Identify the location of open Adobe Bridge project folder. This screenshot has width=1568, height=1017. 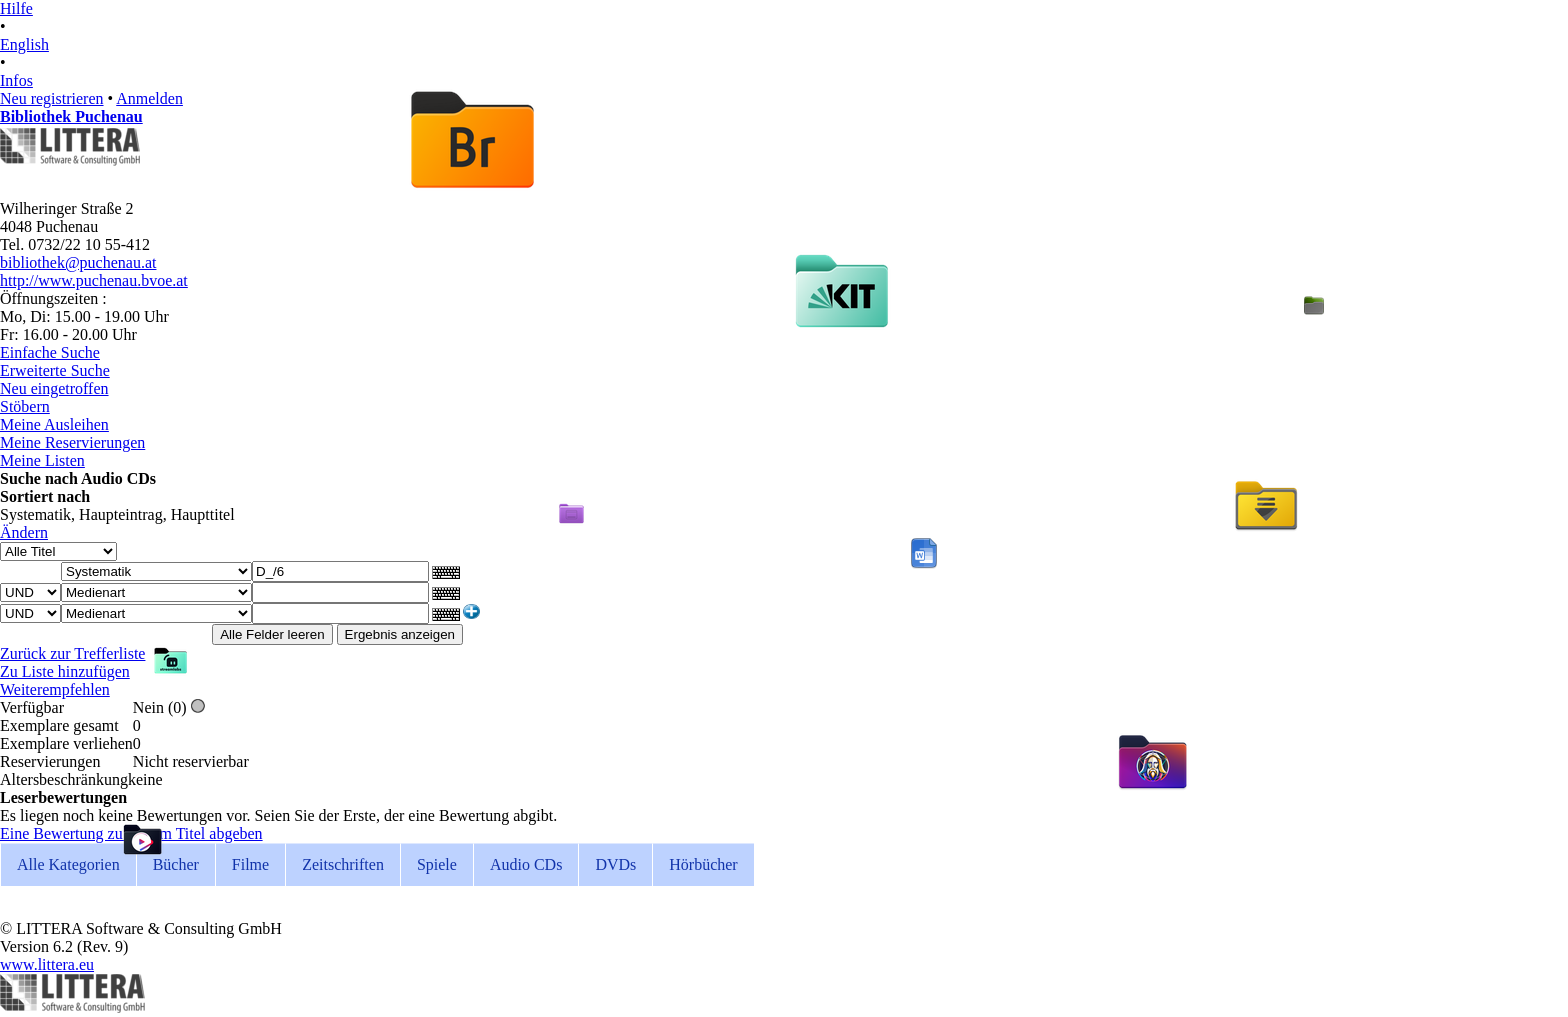
(472, 143).